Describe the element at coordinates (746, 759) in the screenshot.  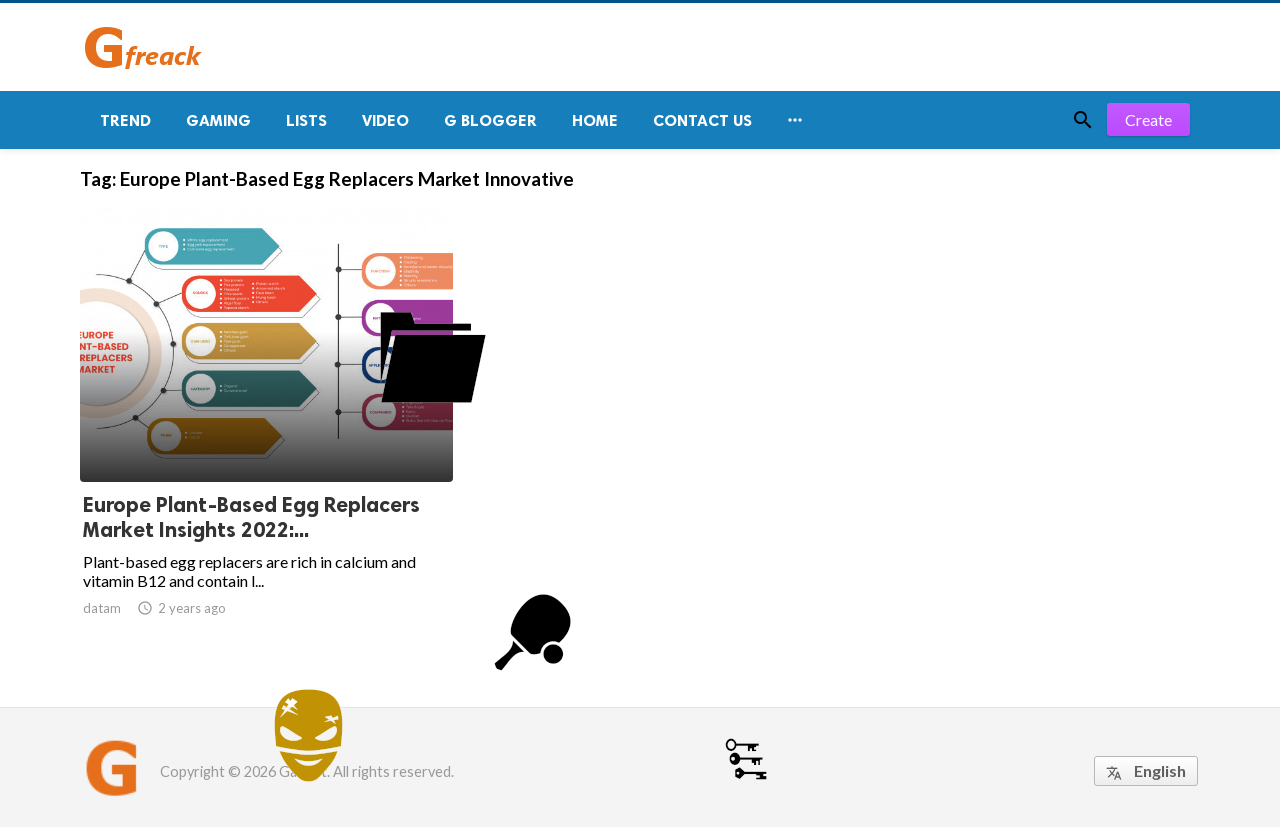
I see `view your collection of keys or access credentials` at that location.